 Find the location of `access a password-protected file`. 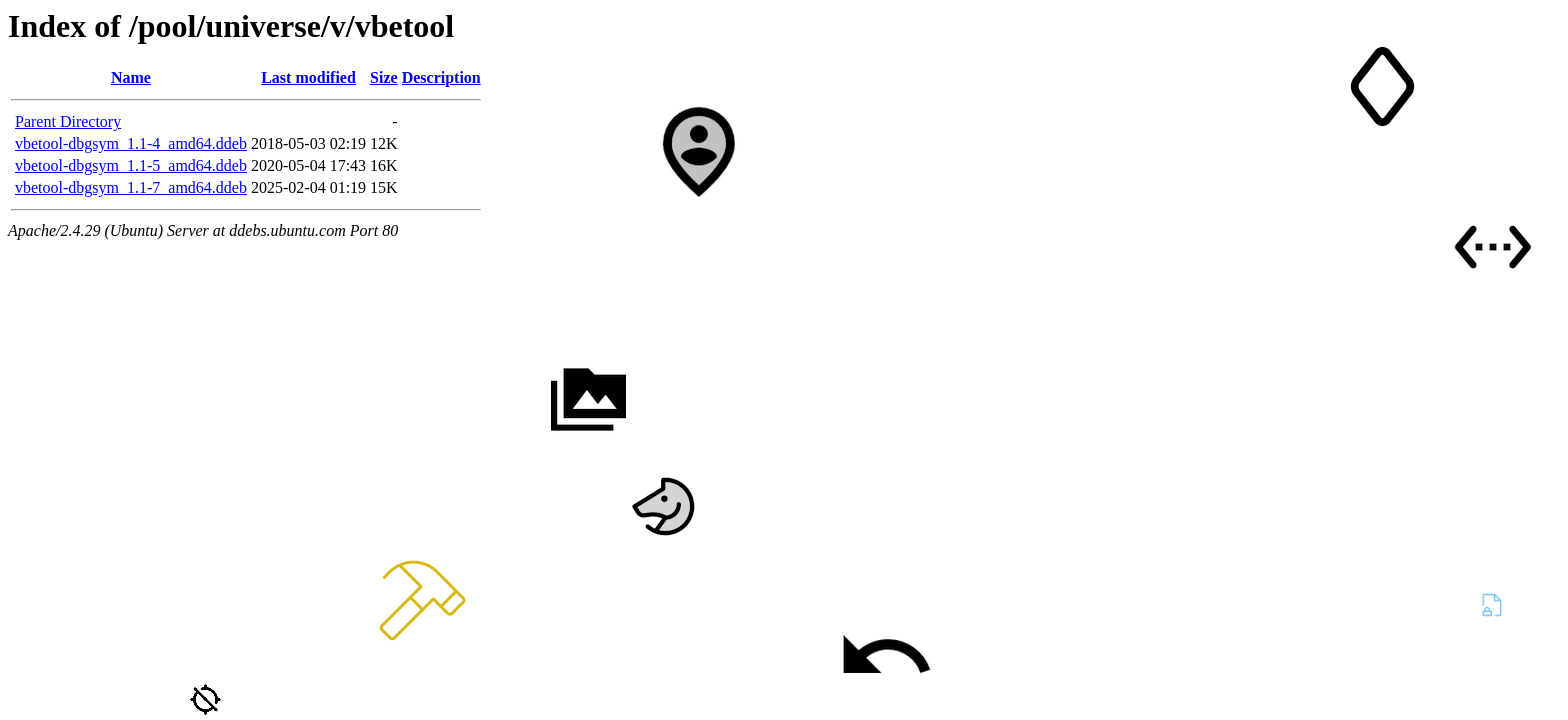

access a password-protected file is located at coordinates (1492, 605).